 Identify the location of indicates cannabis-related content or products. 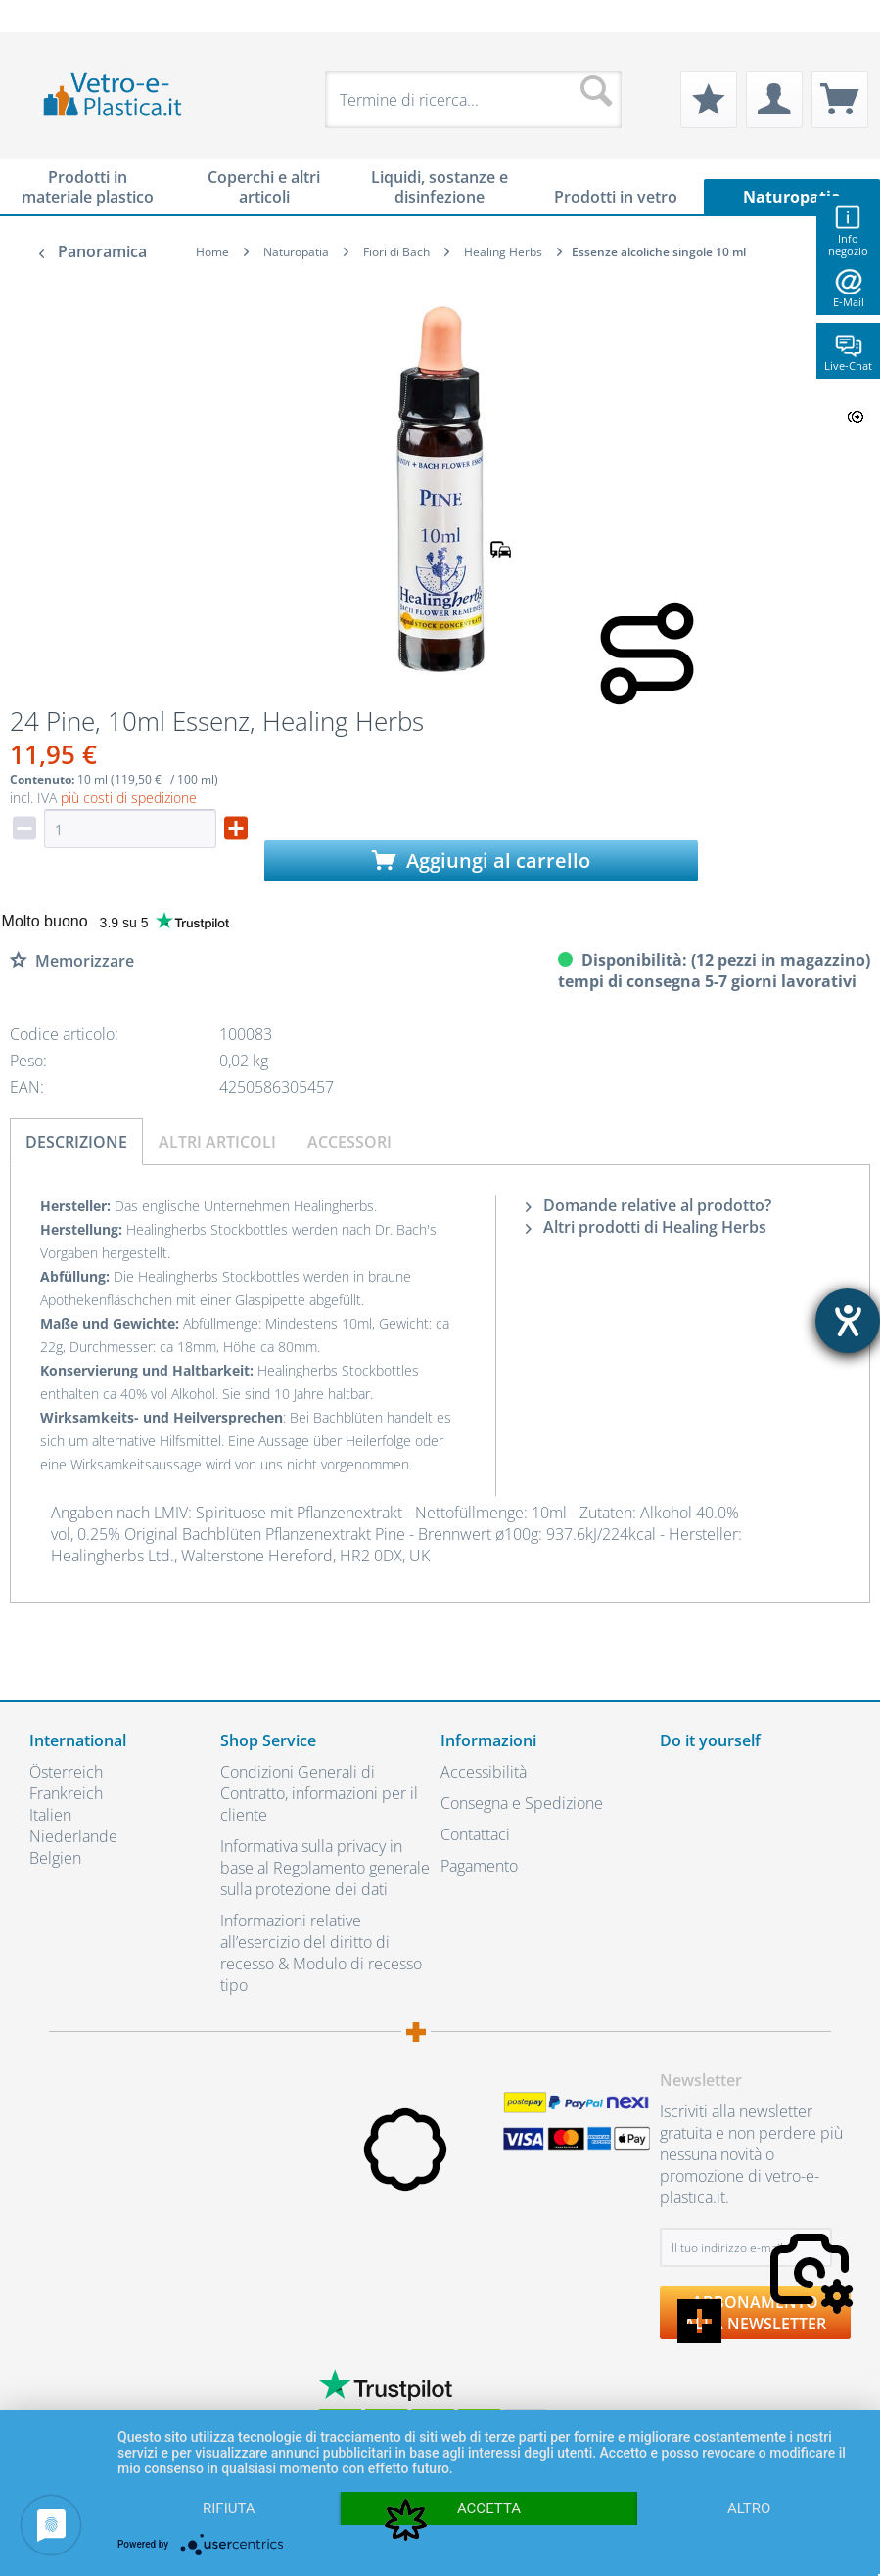
(405, 2519).